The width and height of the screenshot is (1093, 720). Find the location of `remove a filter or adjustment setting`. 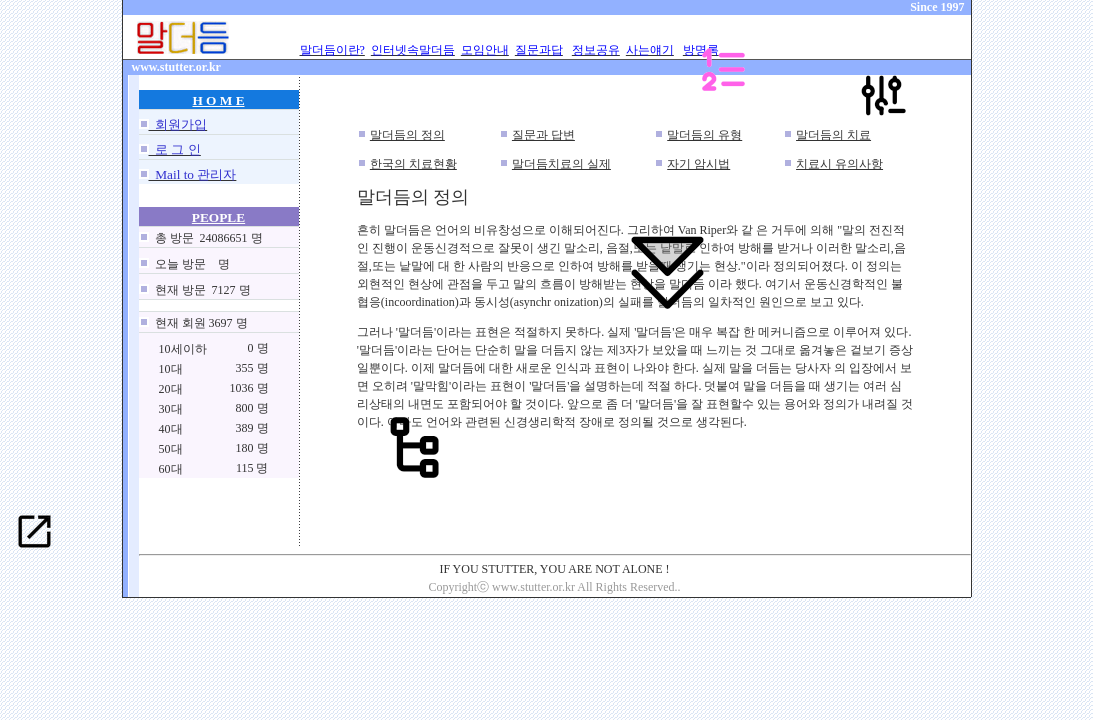

remove a filter or adjustment setting is located at coordinates (881, 95).